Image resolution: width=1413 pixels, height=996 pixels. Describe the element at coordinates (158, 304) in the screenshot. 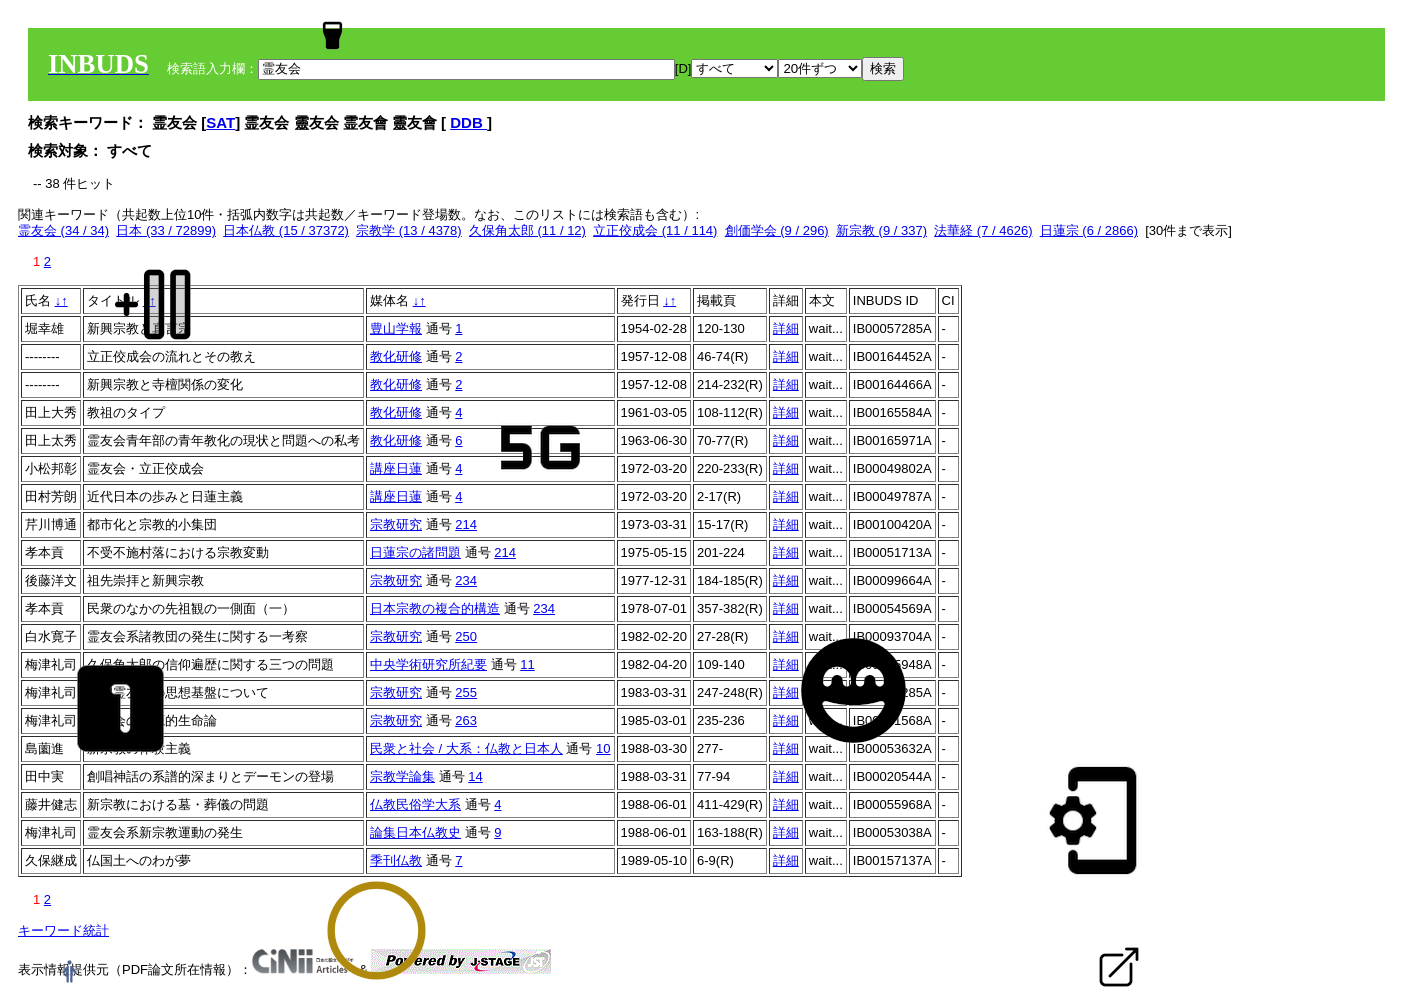

I see `add a new column to the left` at that location.